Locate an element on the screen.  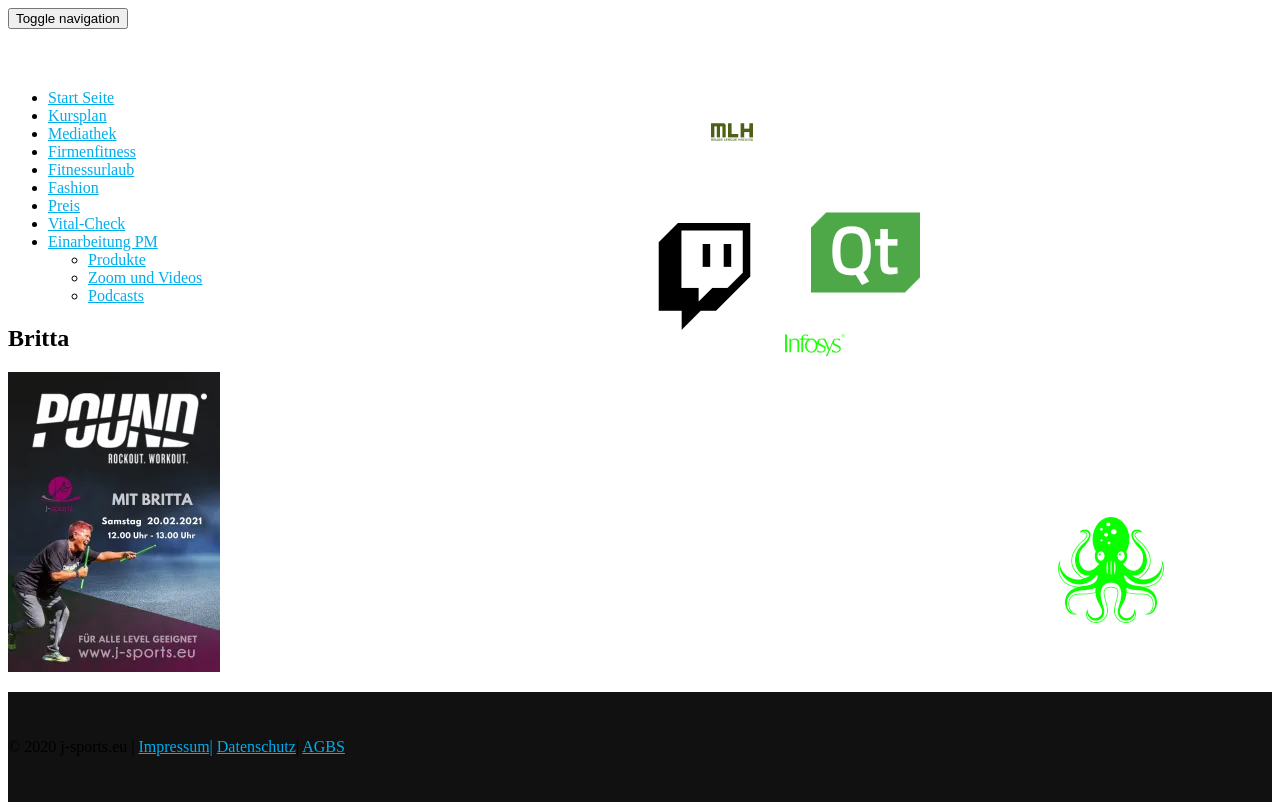
open the Twitch app is located at coordinates (704, 276).